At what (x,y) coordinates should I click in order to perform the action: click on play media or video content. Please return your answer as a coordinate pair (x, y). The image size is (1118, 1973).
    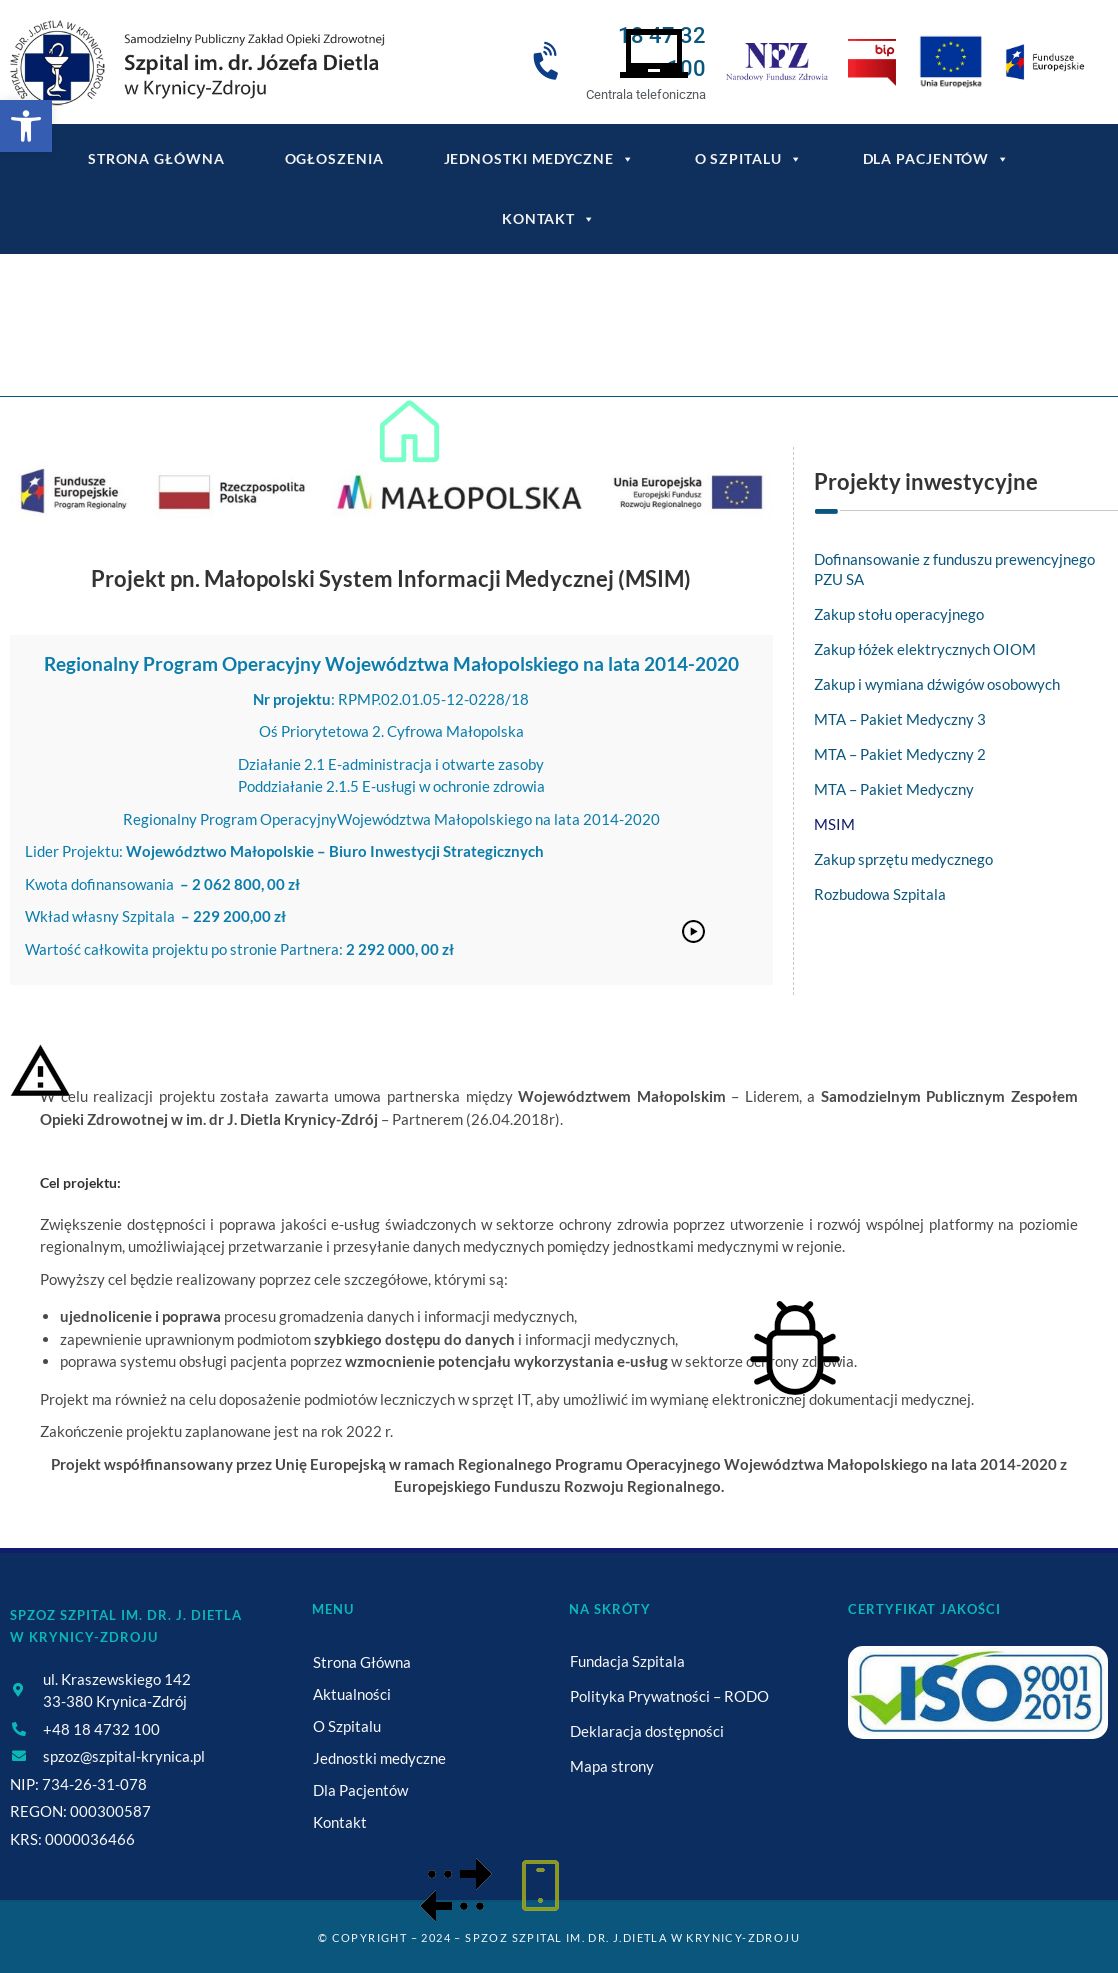
    Looking at the image, I should click on (693, 931).